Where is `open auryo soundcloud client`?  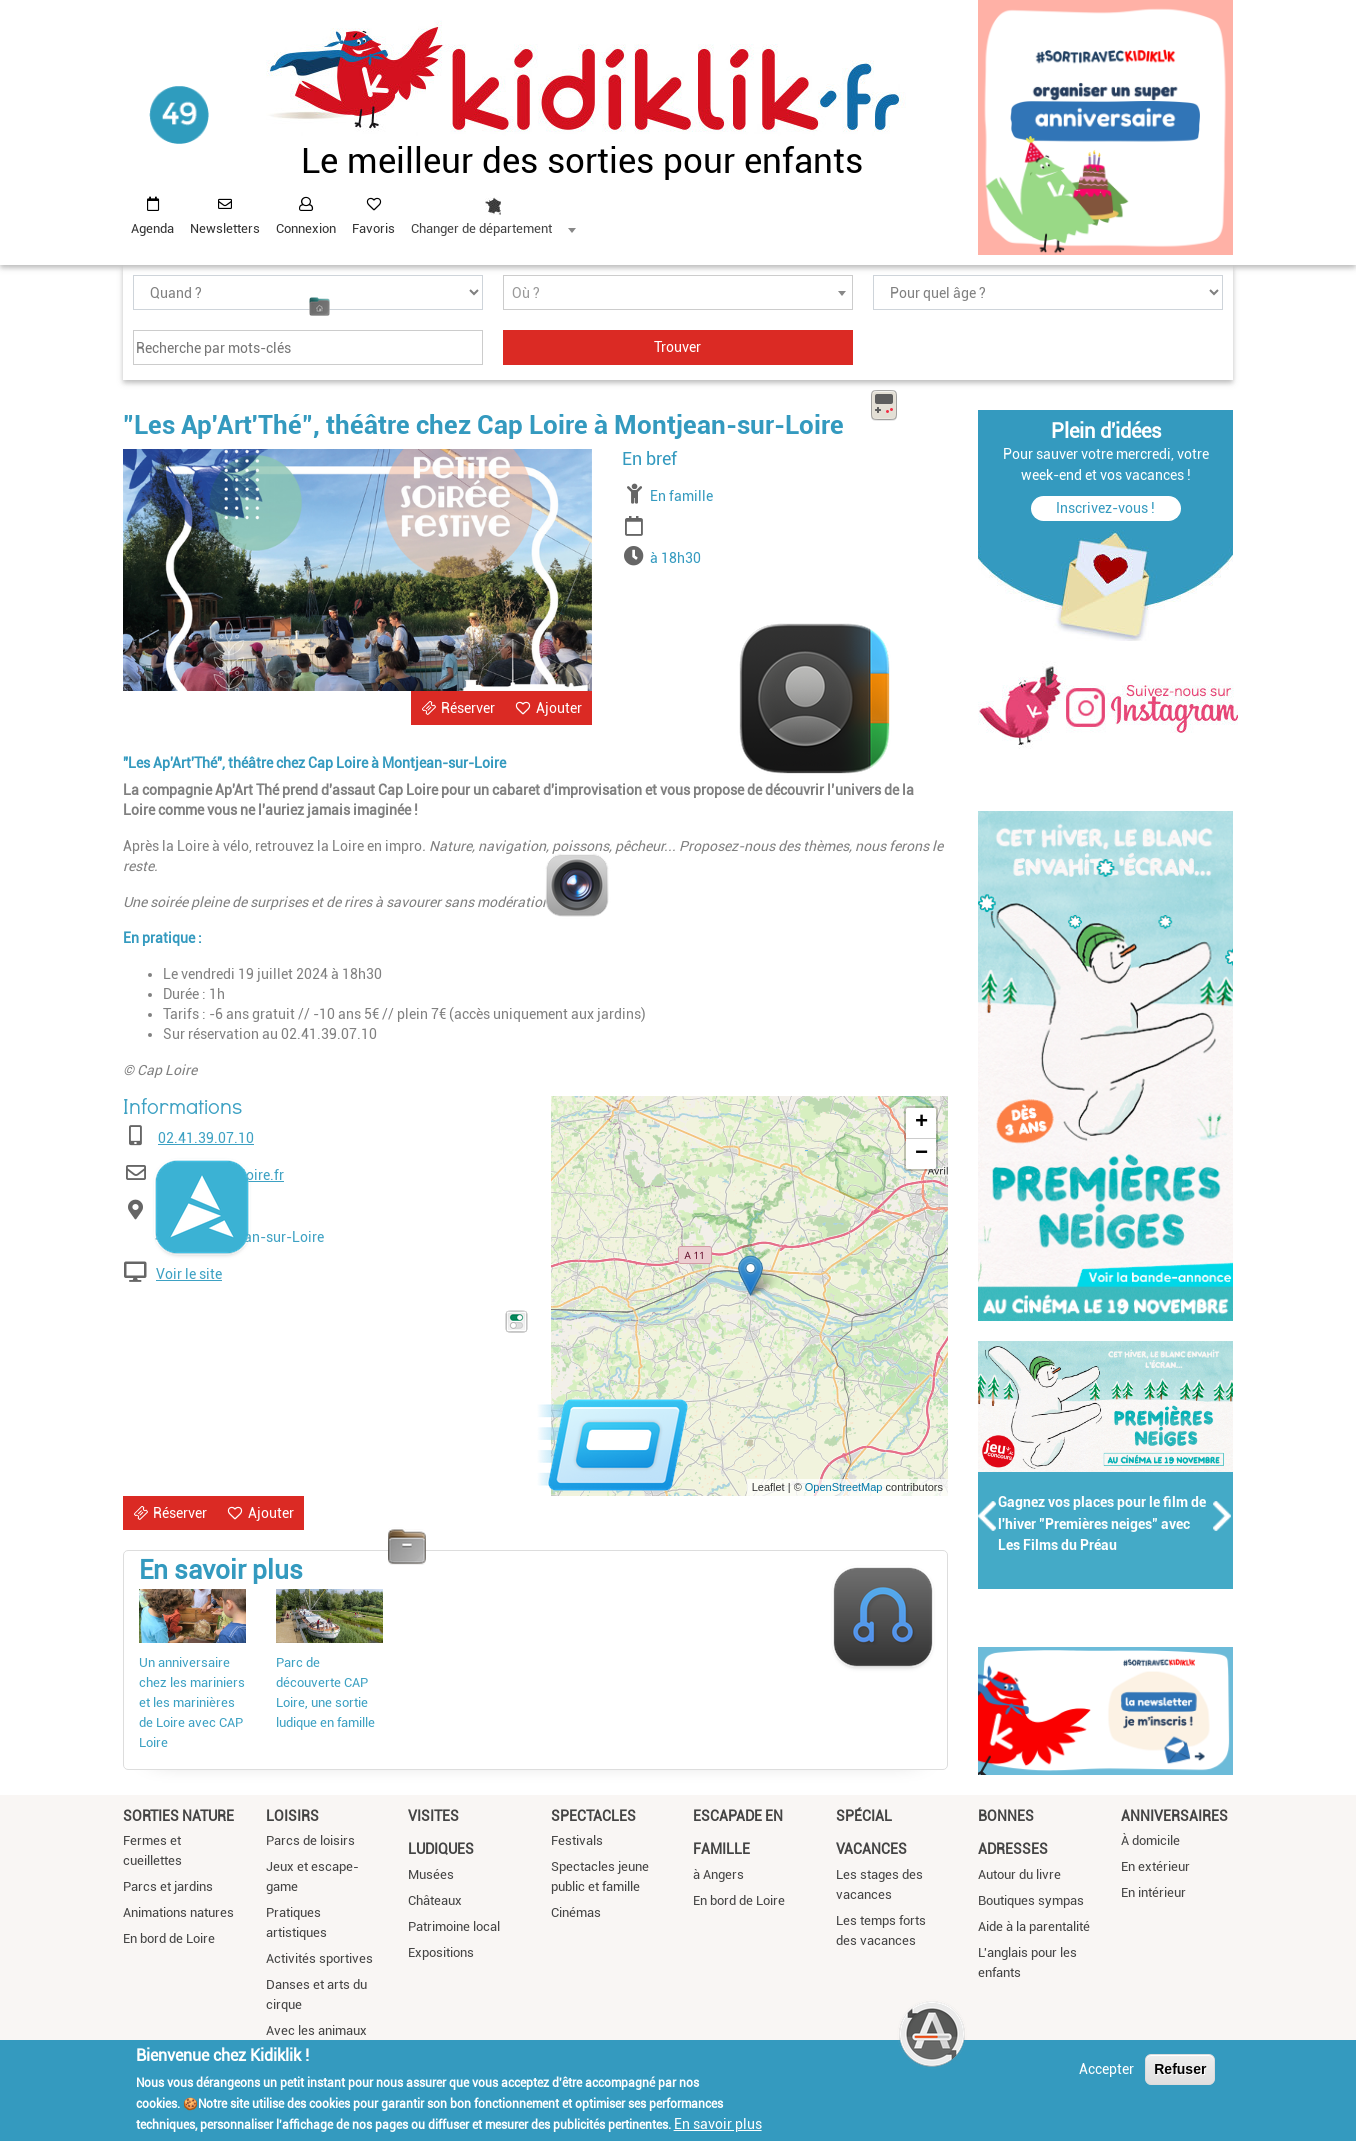 open auryo soundcloud client is located at coordinates (883, 1617).